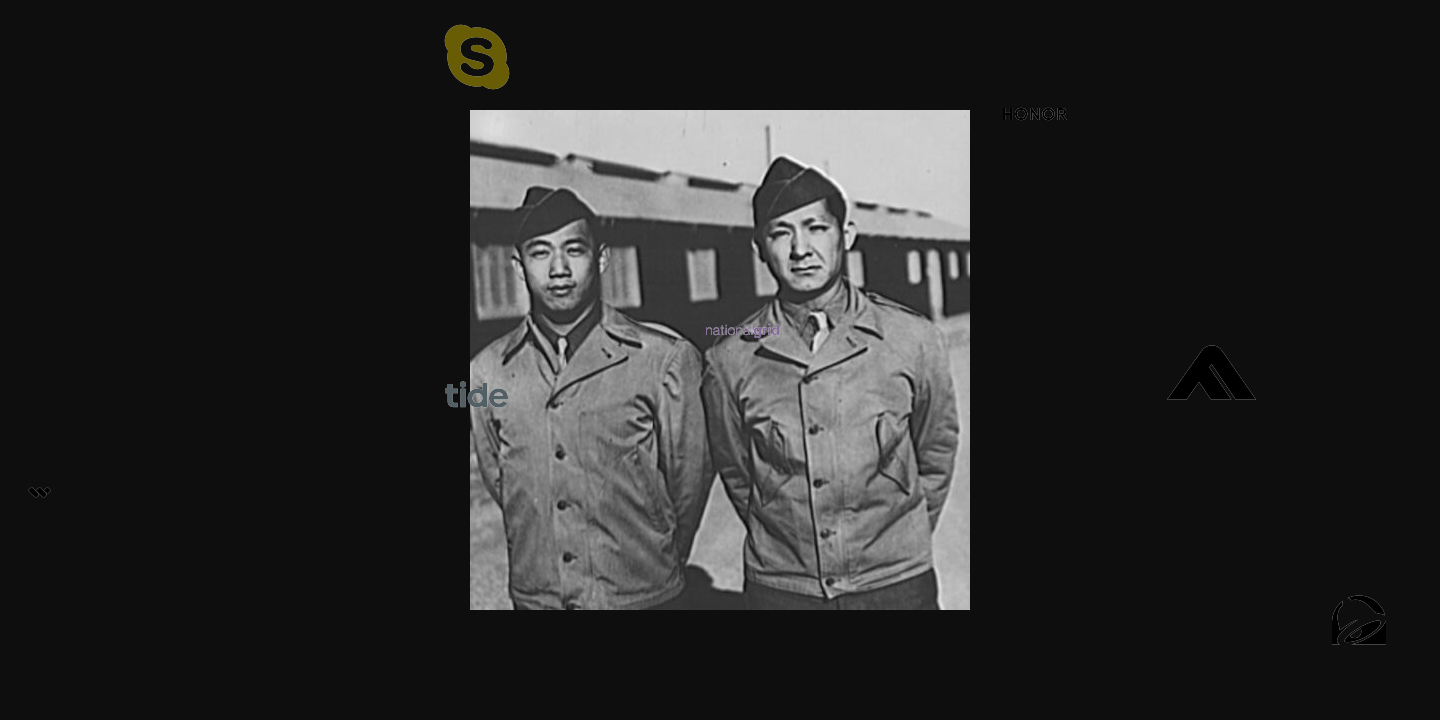 This screenshot has width=1440, height=720. What do you see at coordinates (39, 492) in the screenshot?
I see `wondershare brand logo` at bounding box center [39, 492].